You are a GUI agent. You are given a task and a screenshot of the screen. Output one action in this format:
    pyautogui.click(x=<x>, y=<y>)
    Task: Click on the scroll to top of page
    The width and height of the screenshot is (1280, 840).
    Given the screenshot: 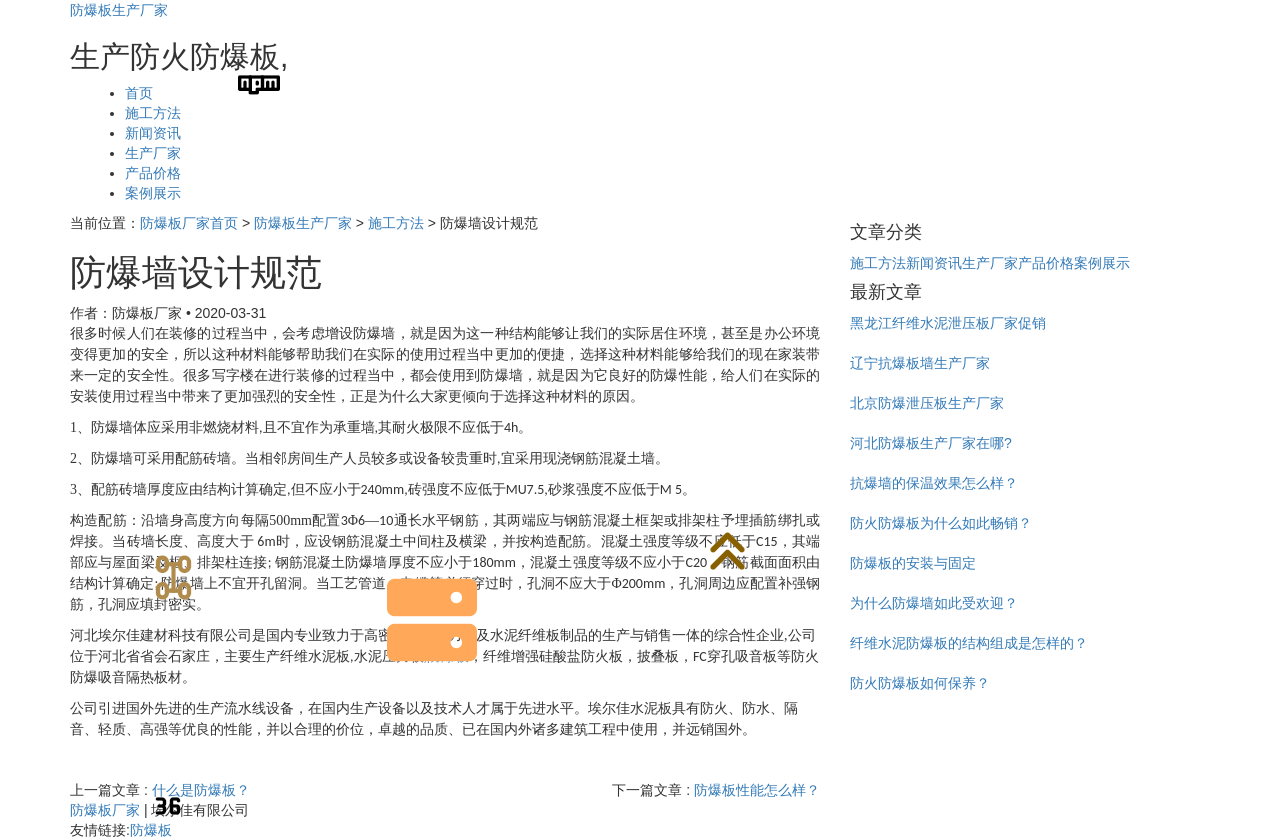 What is the action you would take?
    pyautogui.click(x=727, y=552)
    